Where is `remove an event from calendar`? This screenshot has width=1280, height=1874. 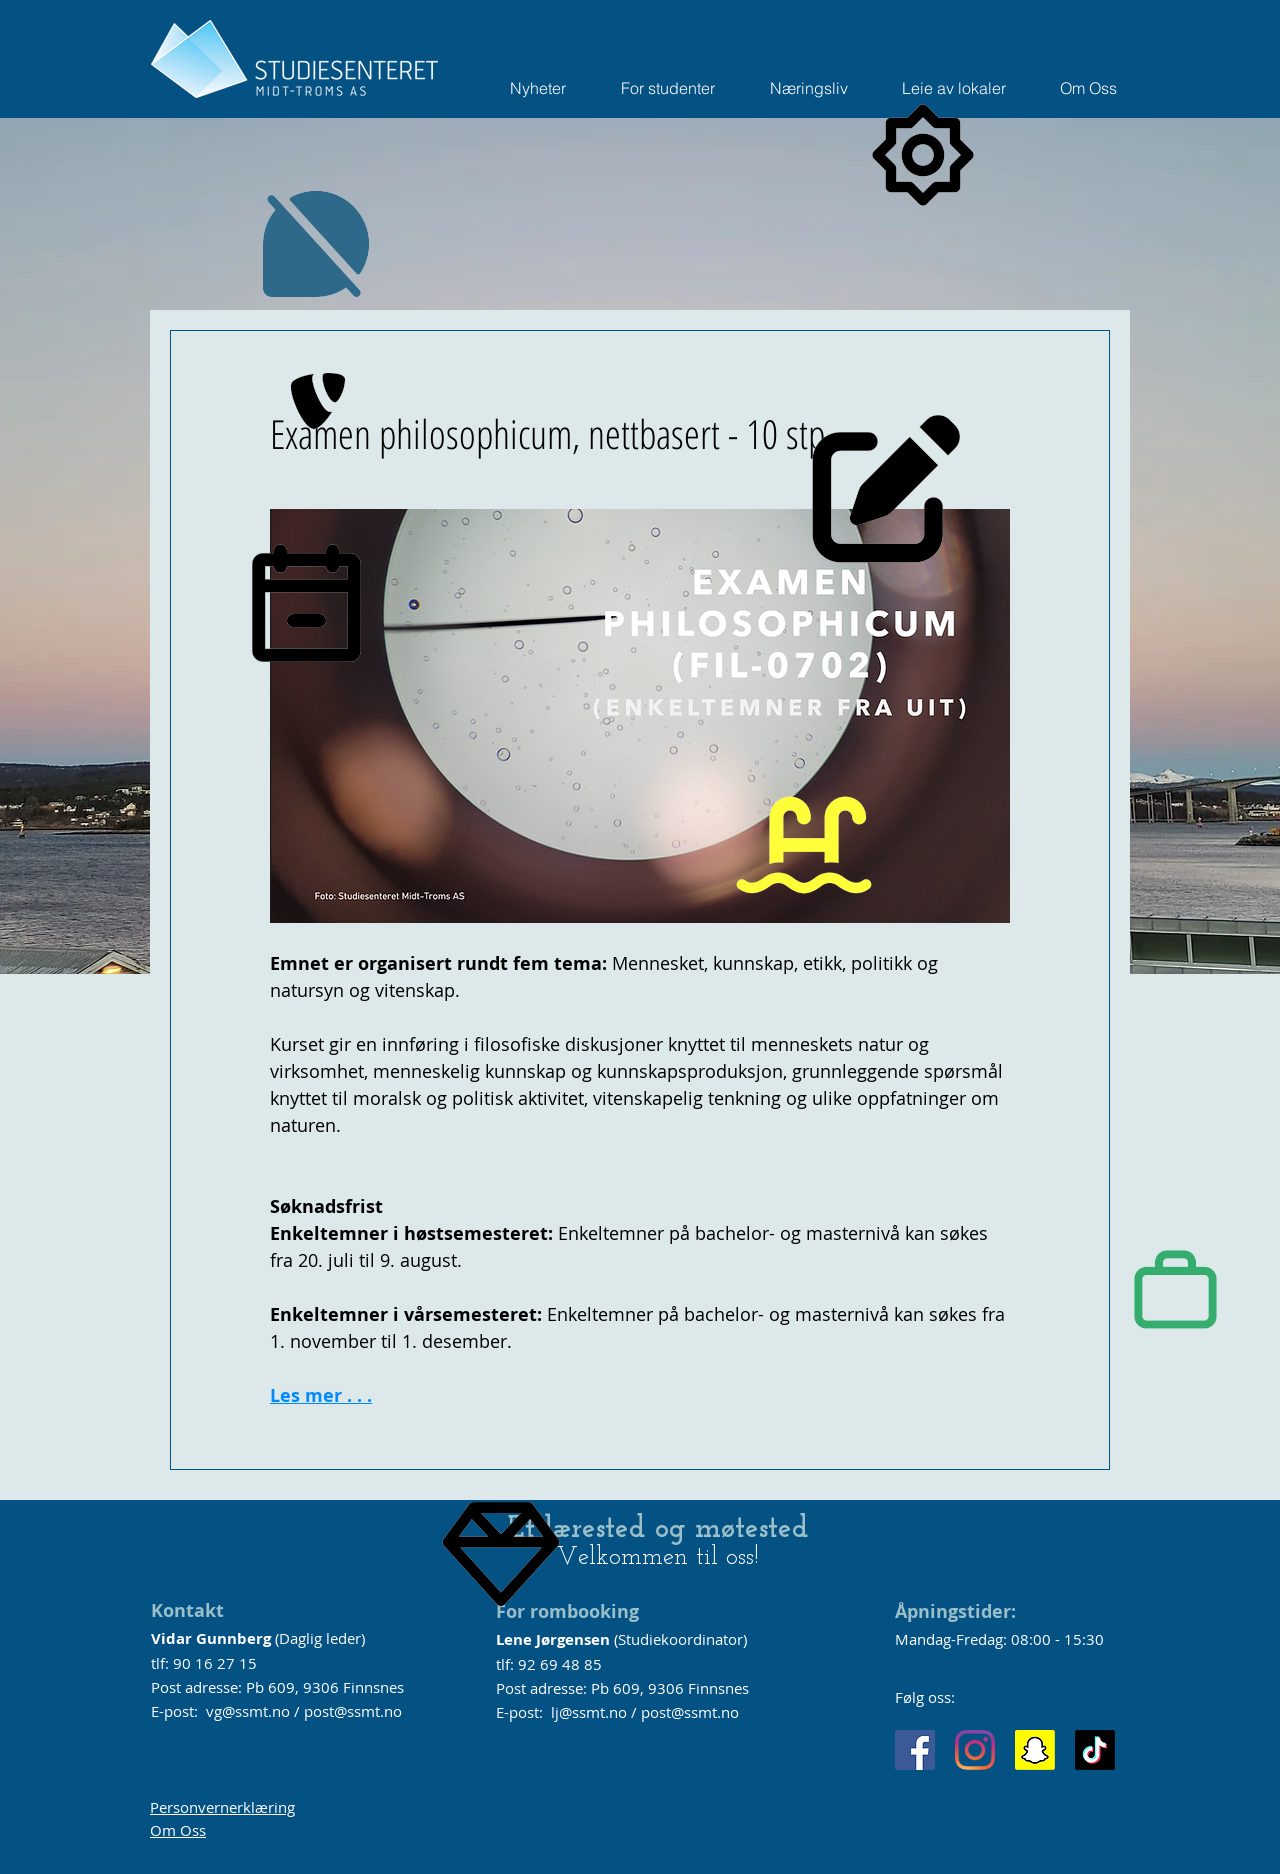 remove an event from calendar is located at coordinates (306, 607).